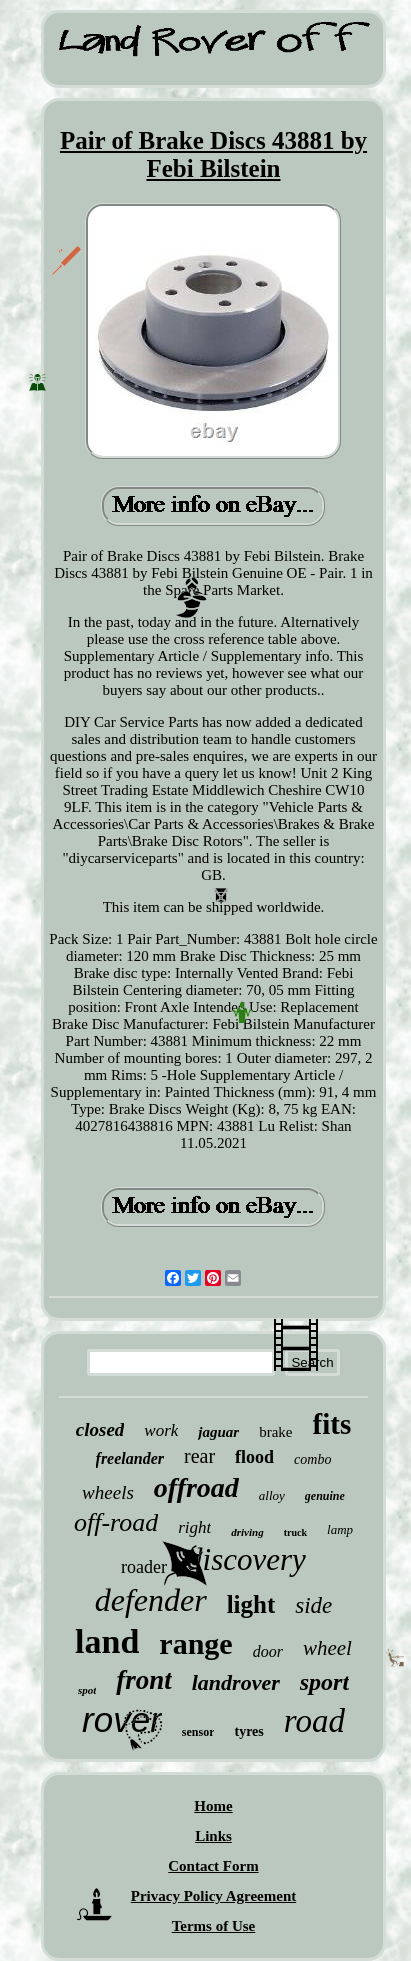  I want to click on pull or drag an object, so click(395, 1657).